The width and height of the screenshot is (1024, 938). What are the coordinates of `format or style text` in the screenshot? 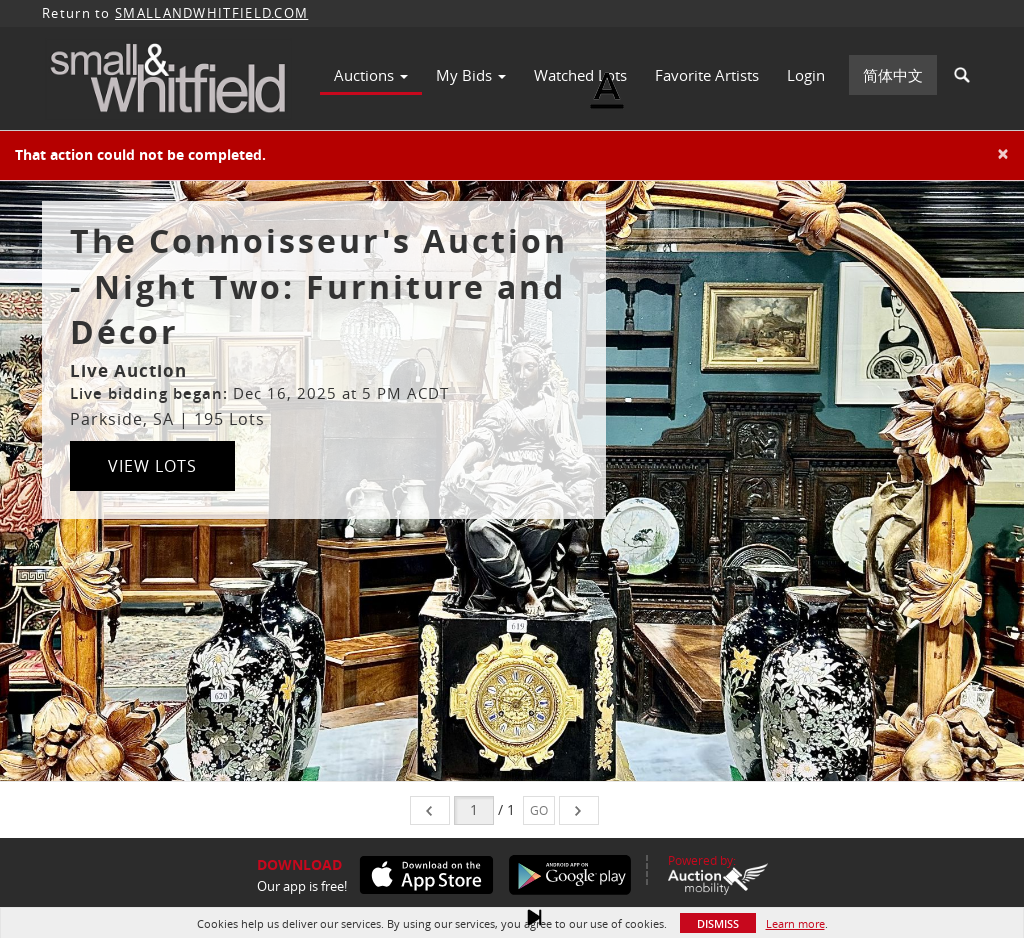 It's located at (607, 92).